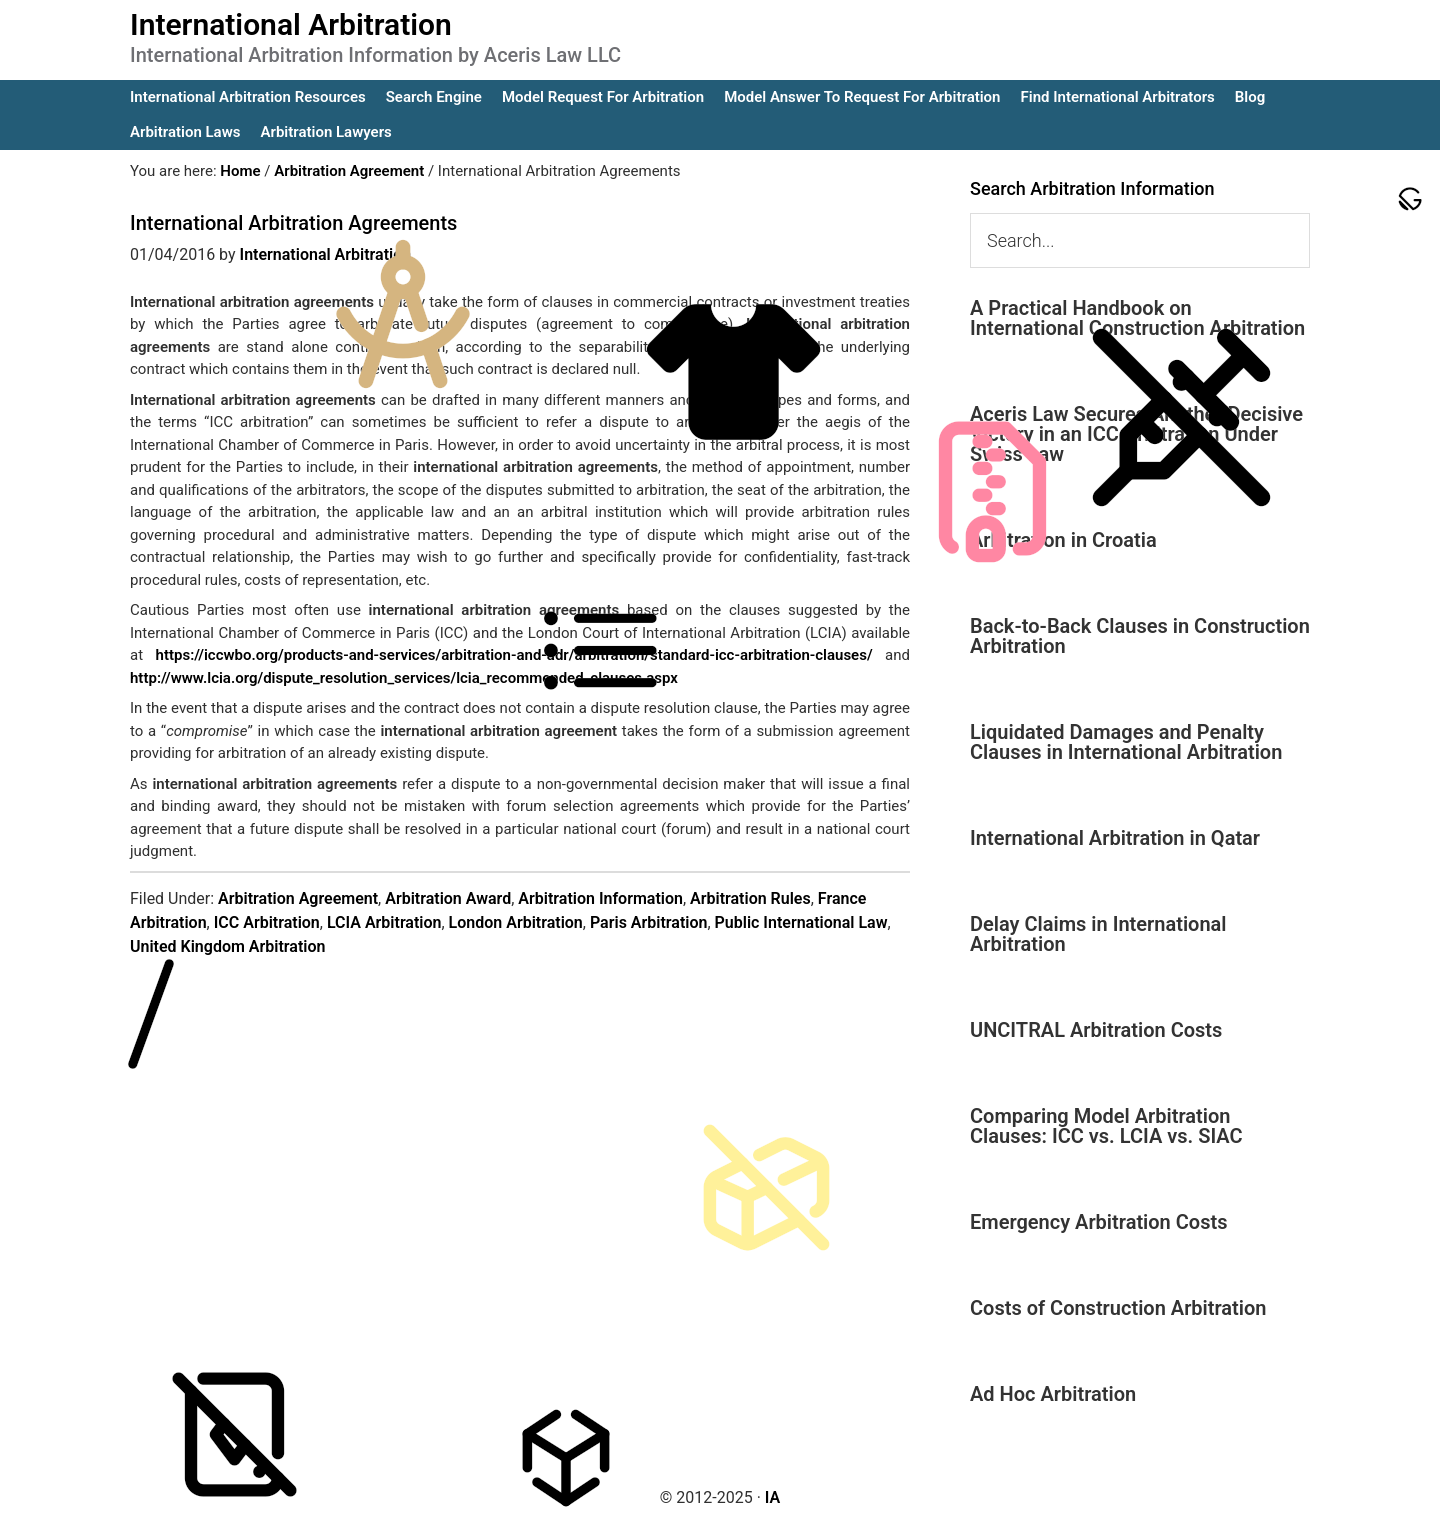 The width and height of the screenshot is (1440, 1526). I want to click on Gatsby framework logo, so click(1410, 199).